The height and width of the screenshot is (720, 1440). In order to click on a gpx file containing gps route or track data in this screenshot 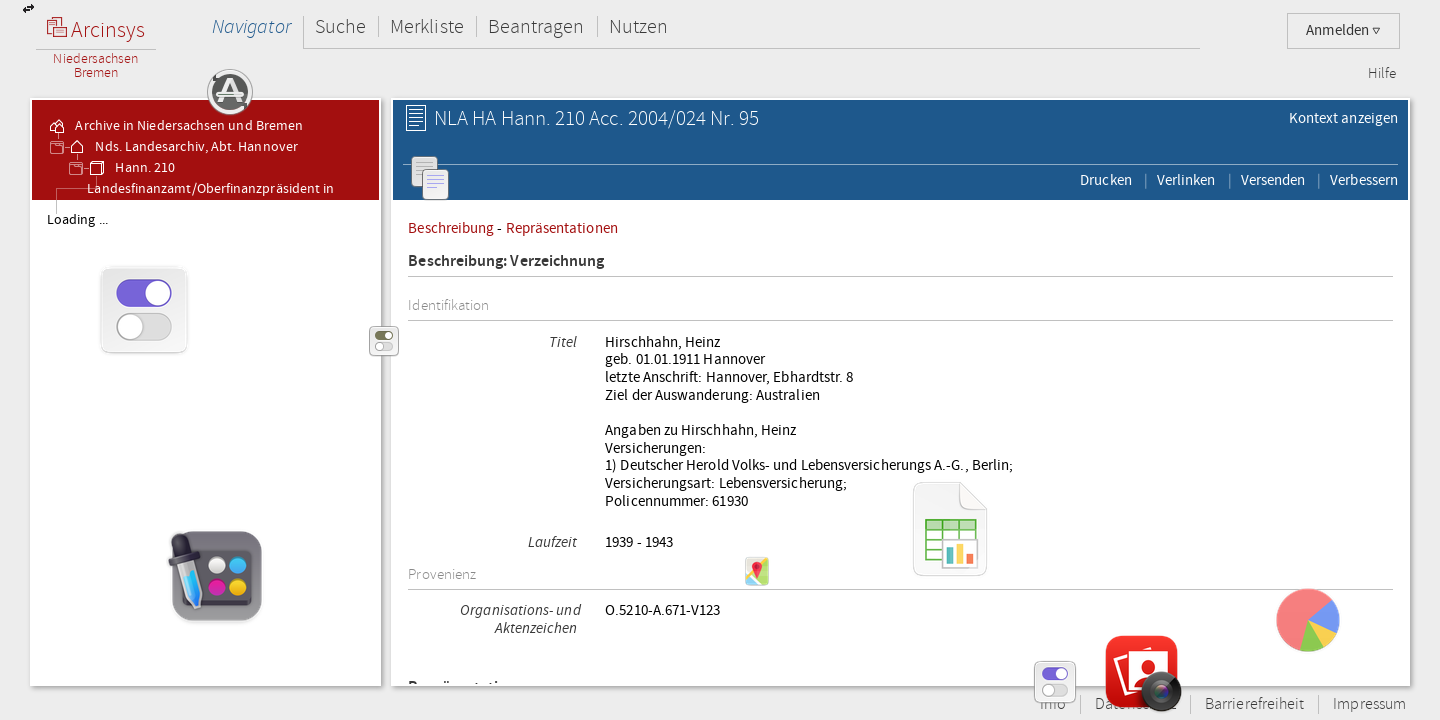, I will do `click(757, 571)`.